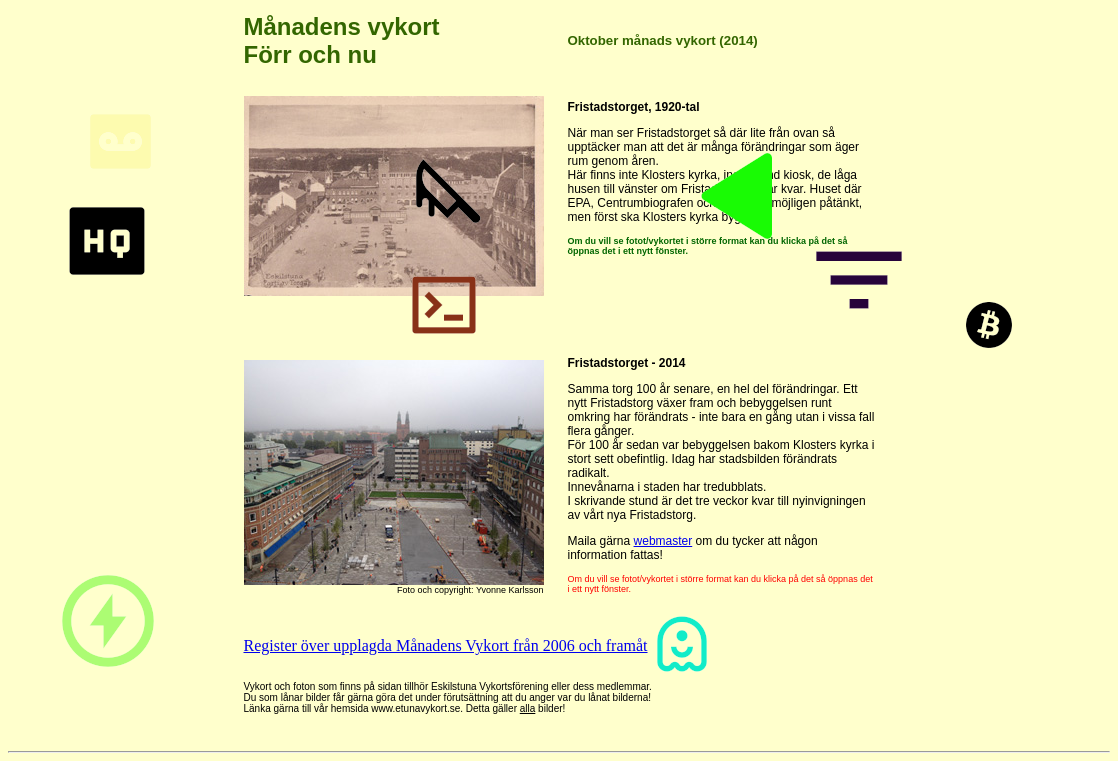 This screenshot has height=761, width=1118. I want to click on indicates mature or violent content warning, so click(447, 192).